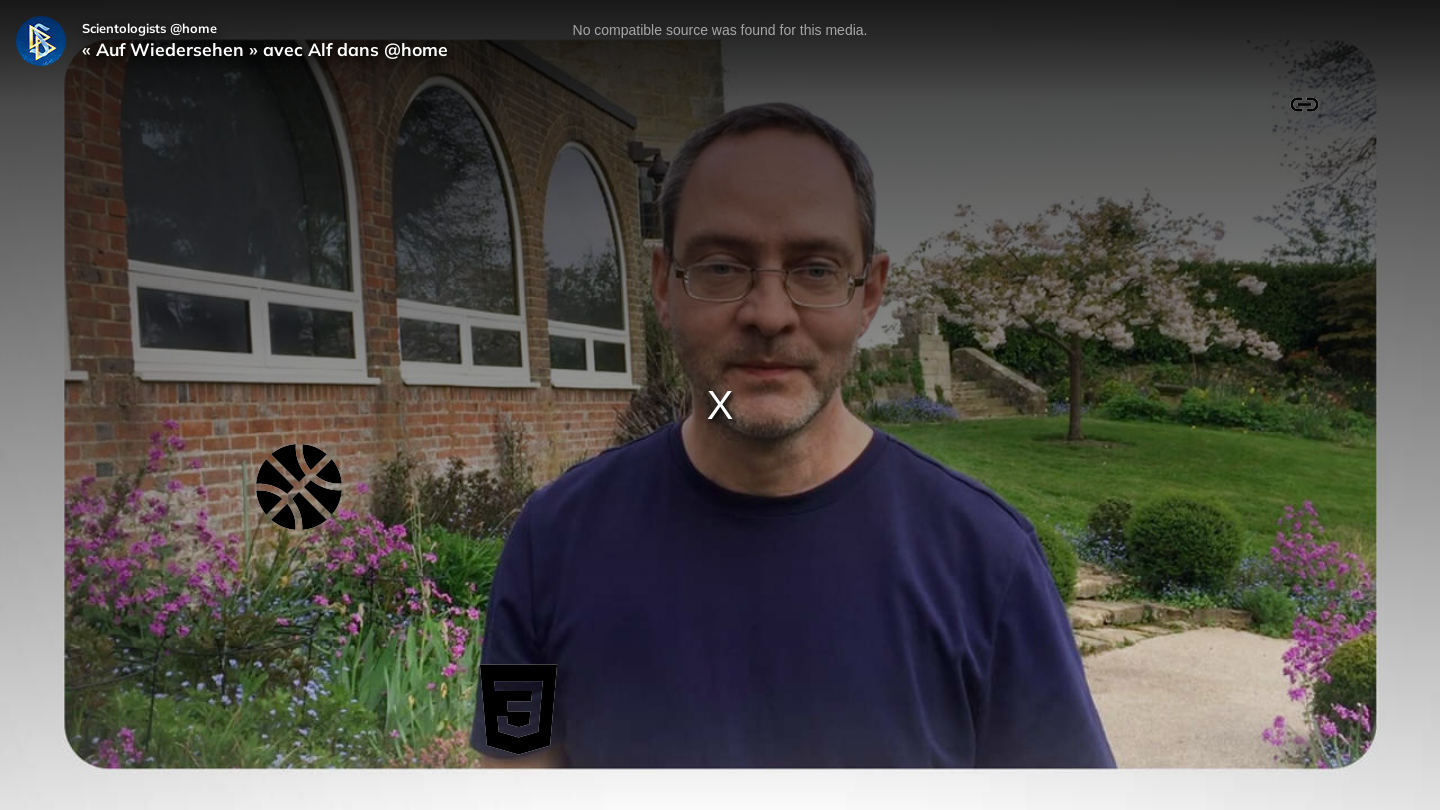 This screenshot has height=810, width=1440. What do you see at coordinates (518, 709) in the screenshot?
I see `CSS3 stylesheet language logo` at bounding box center [518, 709].